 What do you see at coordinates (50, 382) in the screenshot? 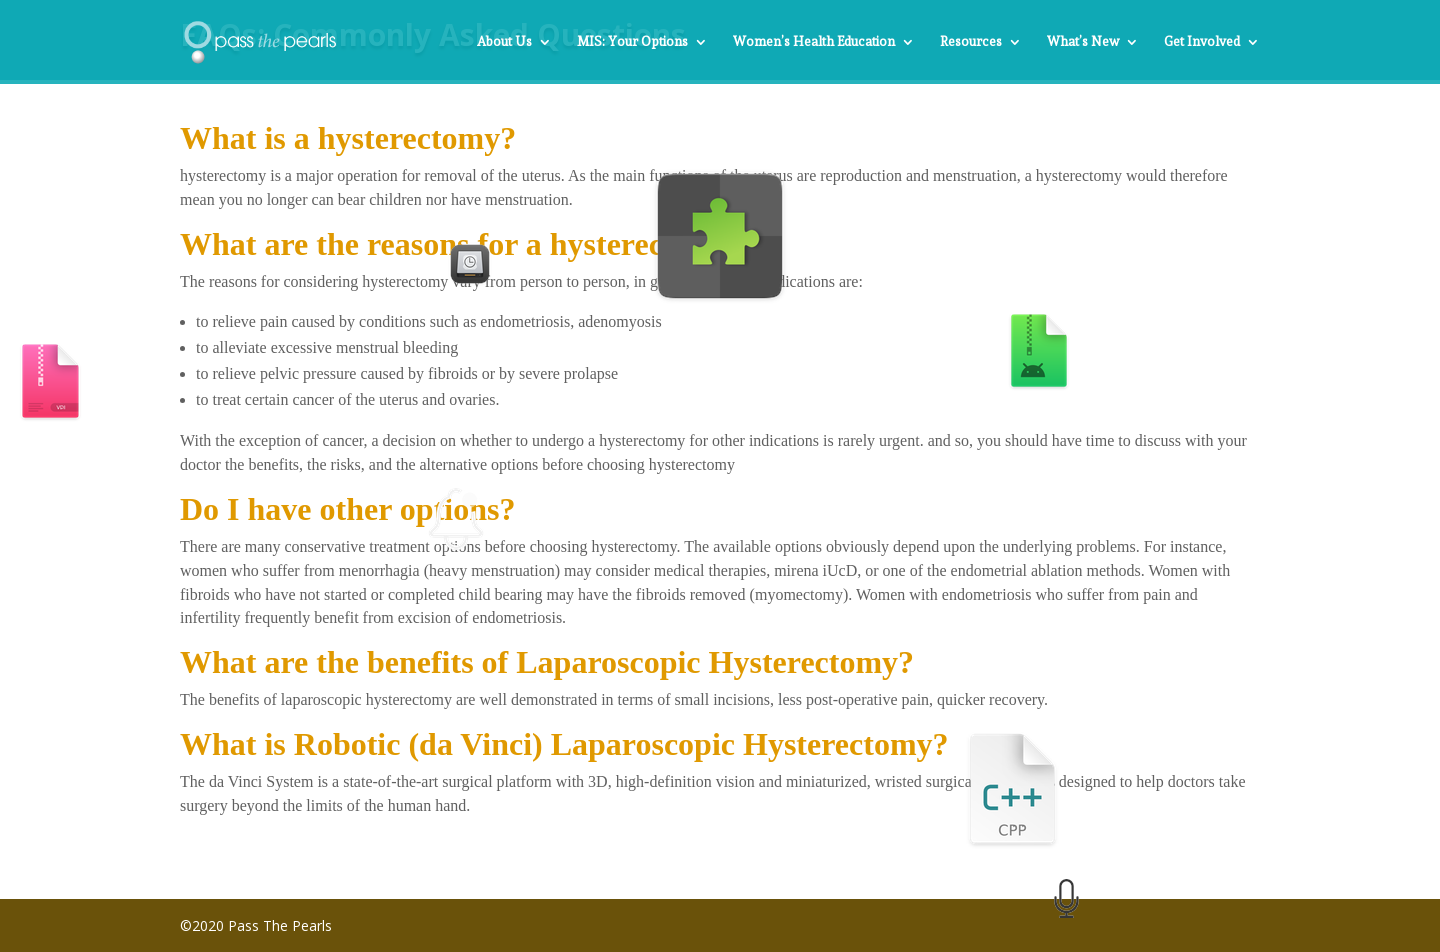
I see `a virtualbox virtual disk image file` at bounding box center [50, 382].